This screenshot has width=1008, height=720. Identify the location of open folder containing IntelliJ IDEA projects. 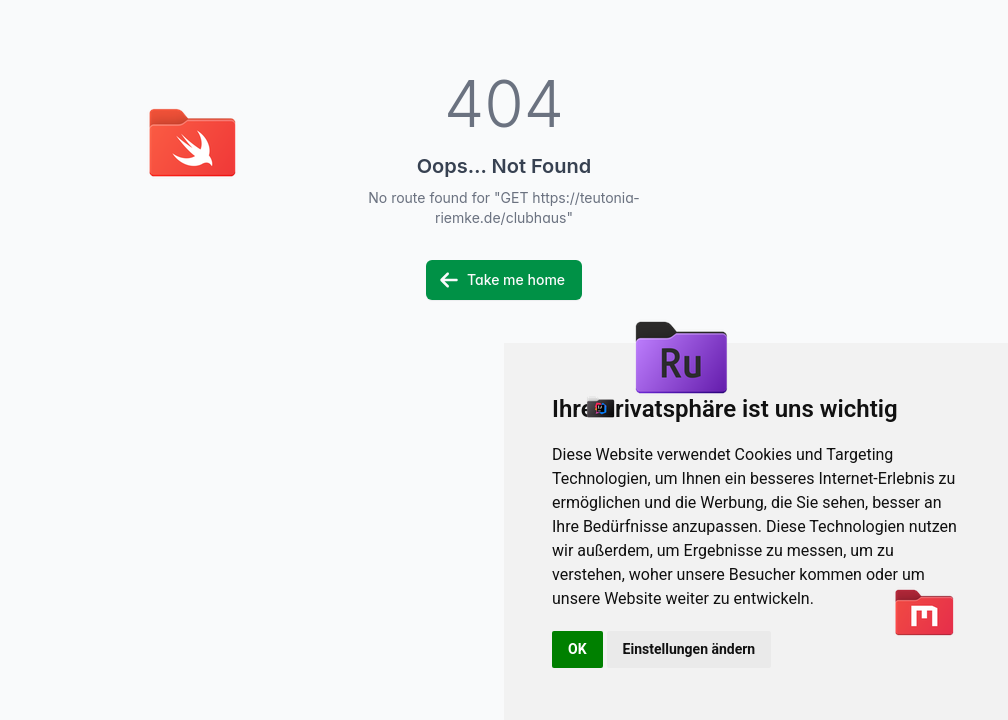
(600, 407).